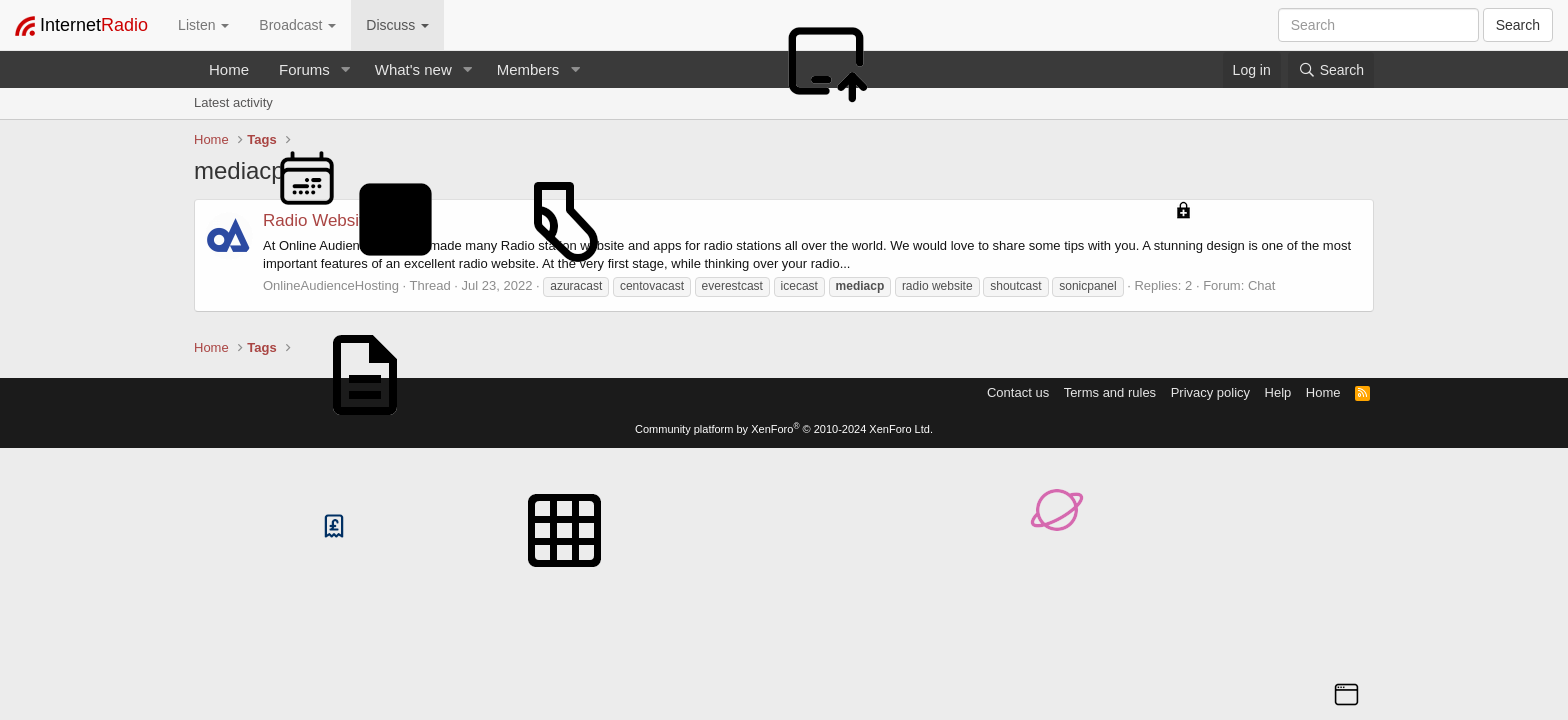 This screenshot has height=720, width=1568. What do you see at coordinates (395, 219) in the screenshot?
I see `stop media playback` at bounding box center [395, 219].